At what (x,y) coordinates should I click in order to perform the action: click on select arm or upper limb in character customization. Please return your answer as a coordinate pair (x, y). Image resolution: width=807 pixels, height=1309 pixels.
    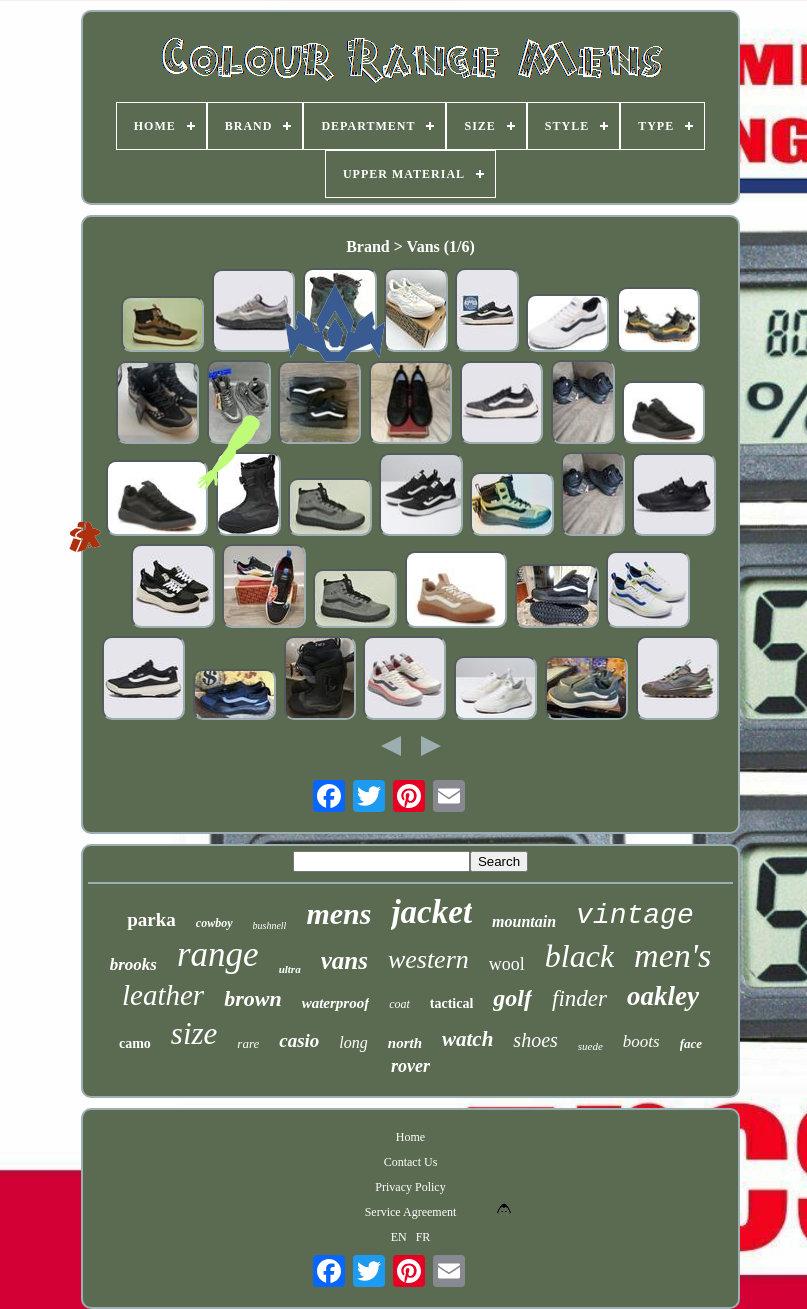
    Looking at the image, I should click on (228, 452).